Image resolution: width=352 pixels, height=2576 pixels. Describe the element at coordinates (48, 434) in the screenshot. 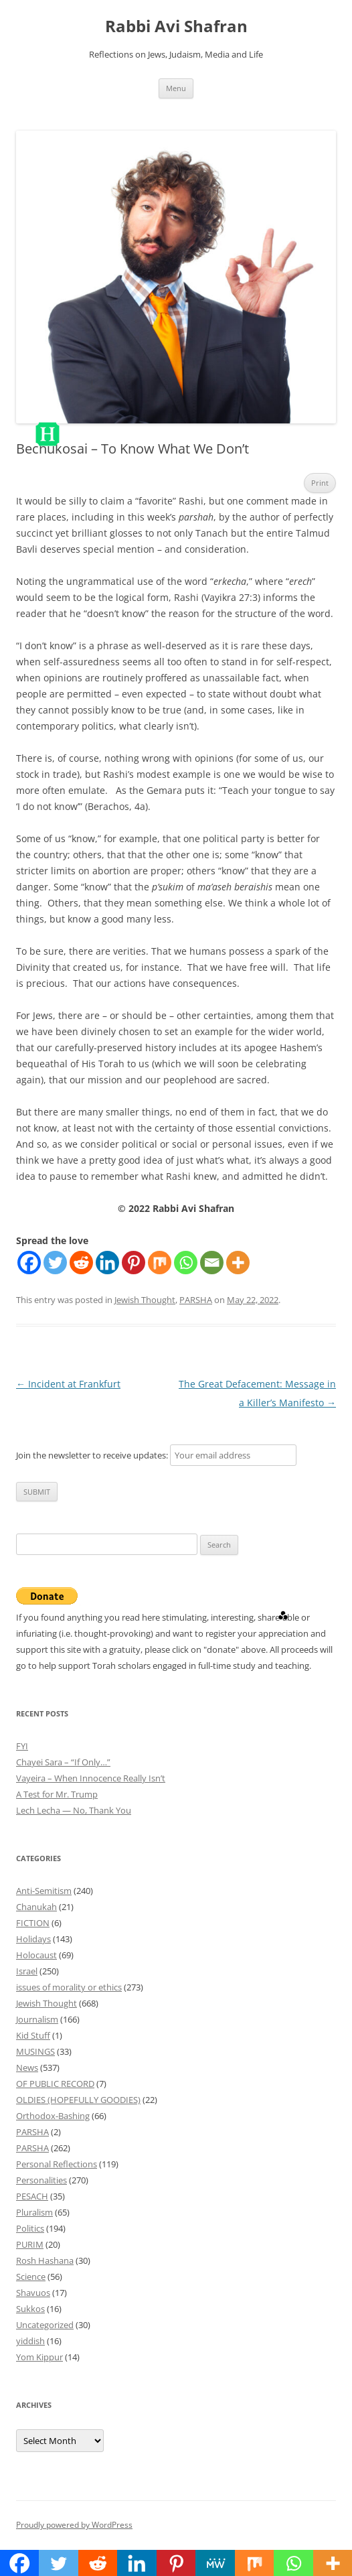

I see `hire a helper logo` at that location.